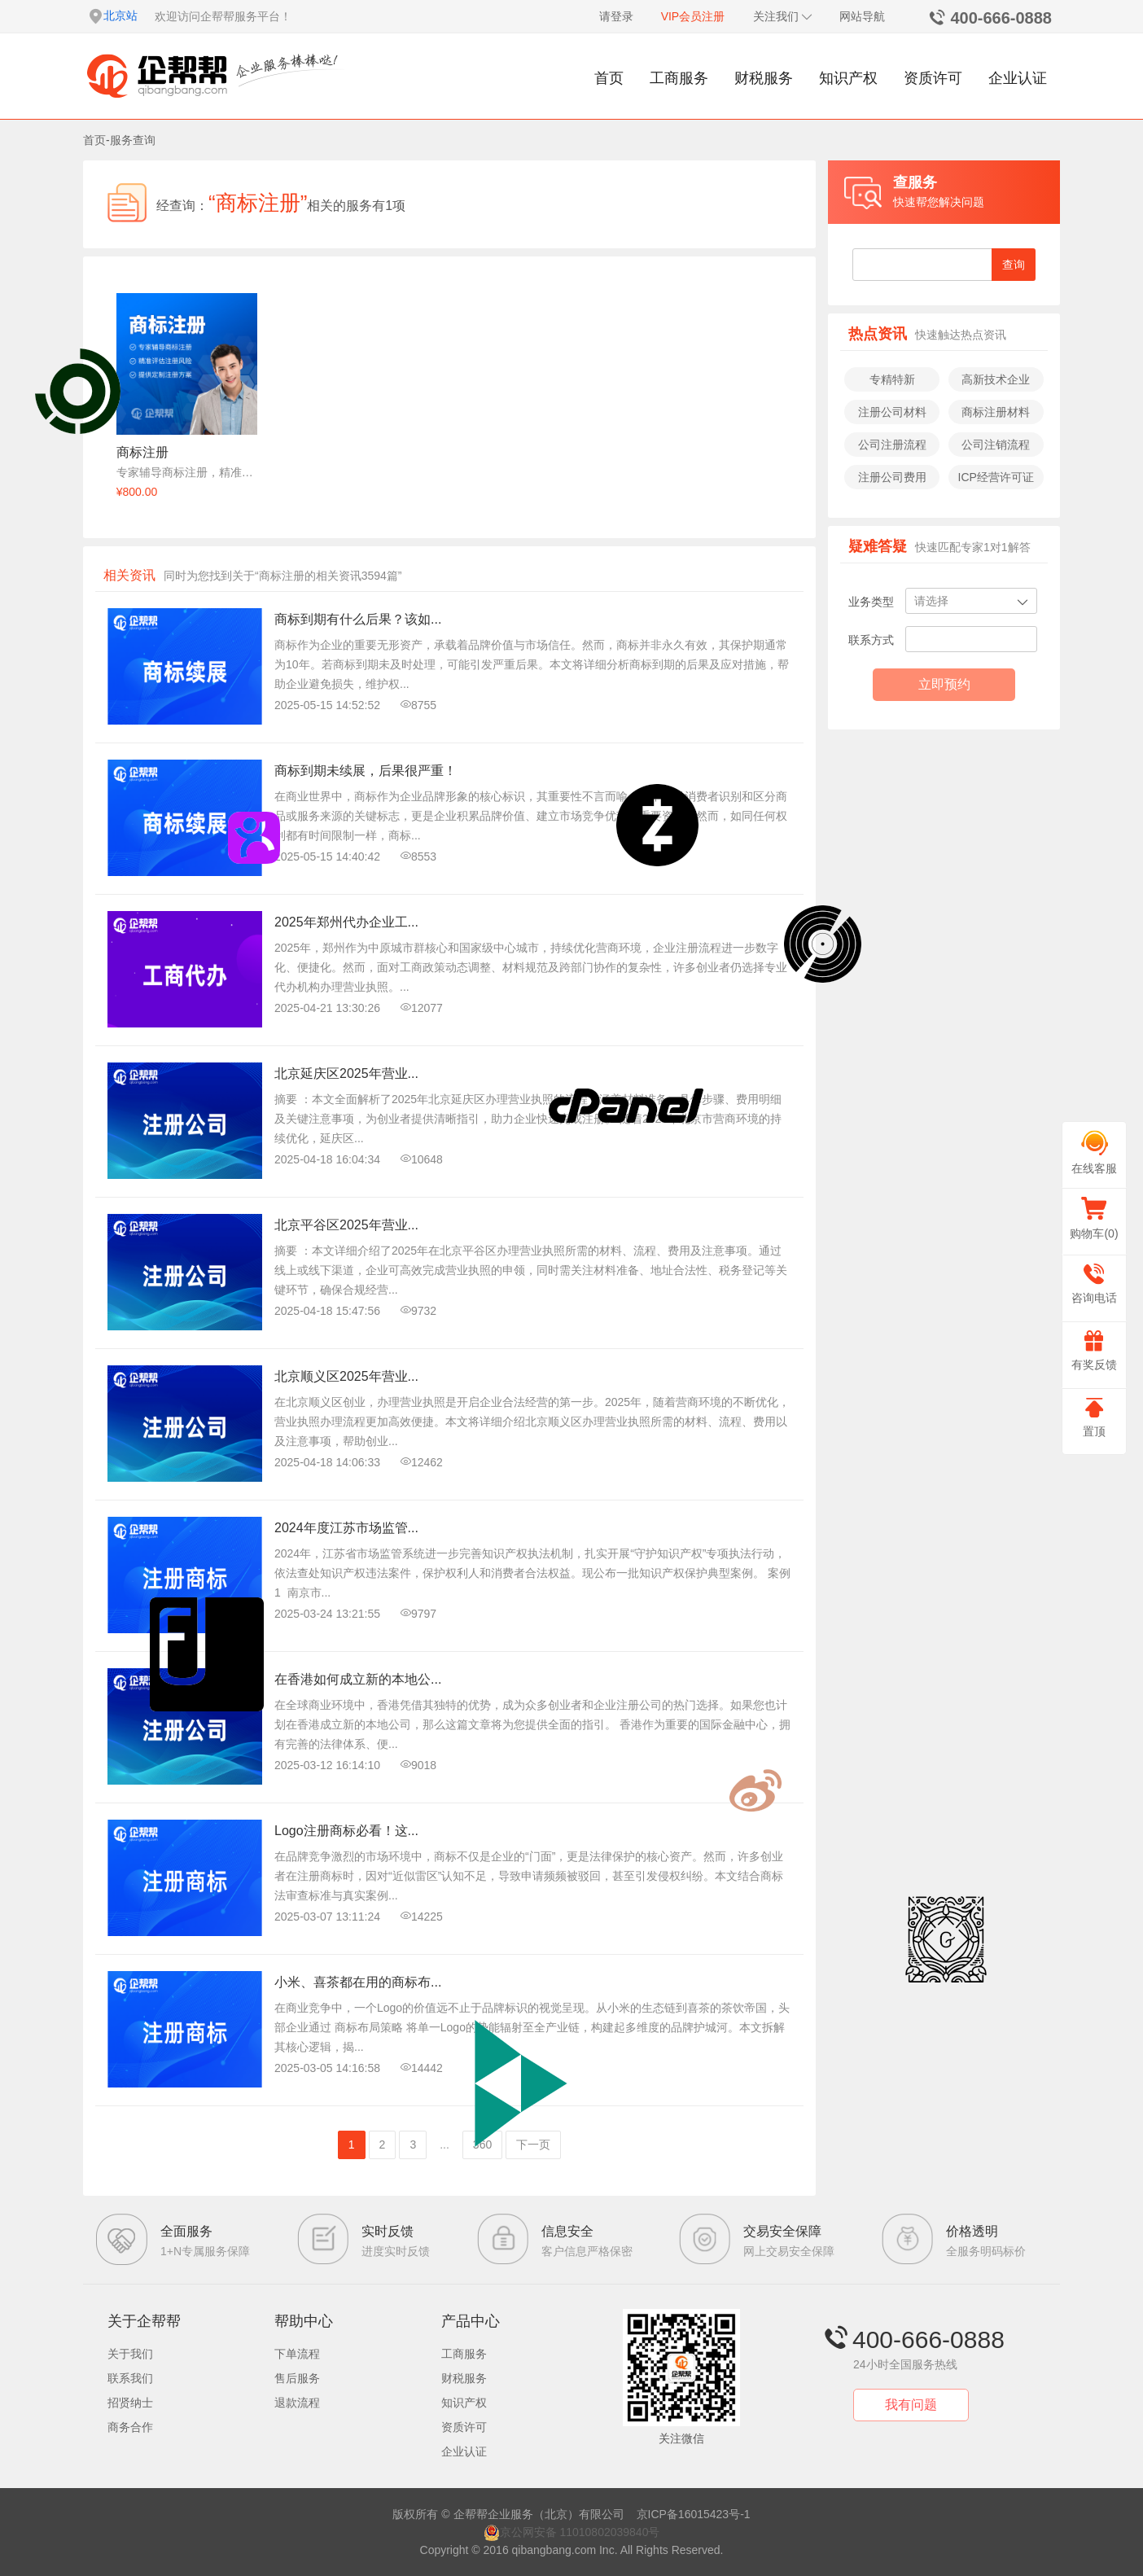 Image resolution: width=1143 pixels, height=2576 pixels. I want to click on open discogs music database, so click(822, 944).